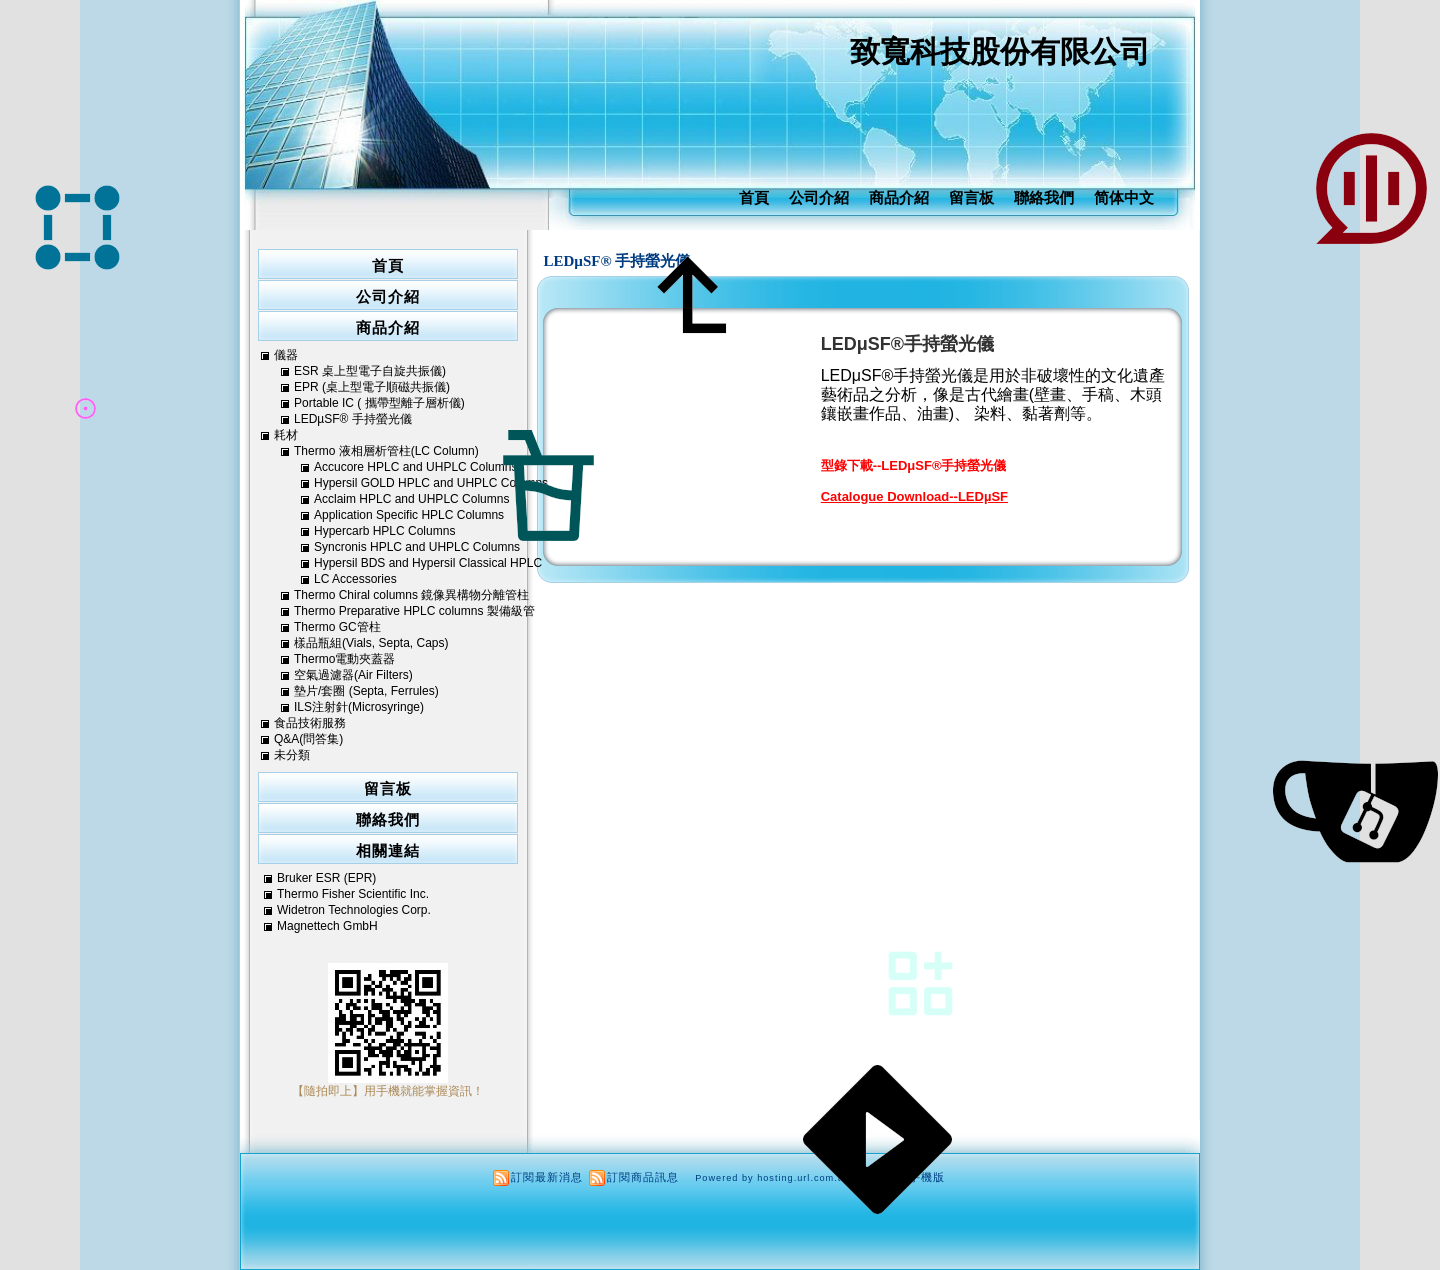 The image size is (1440, 1270). What do you see at coordinates (1371, 188) in the screenshot?
I see `start a voice message or audio chat` at bounding box center [1371, 188].